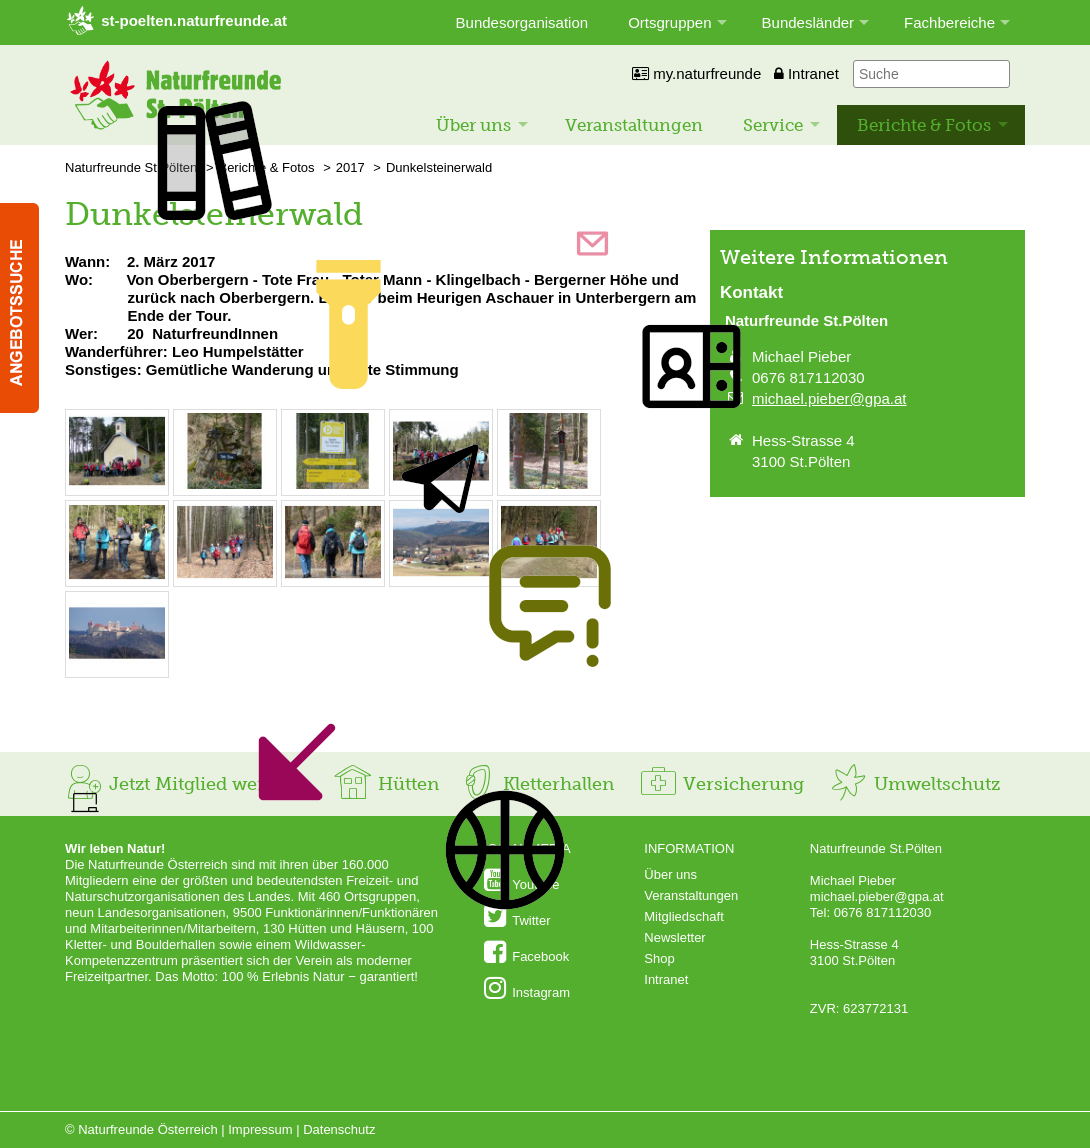  What do you see at coordinates (348, 324) in the screenshot?
I see `toggle flashlight on/off` at bounding box center [348, 324].